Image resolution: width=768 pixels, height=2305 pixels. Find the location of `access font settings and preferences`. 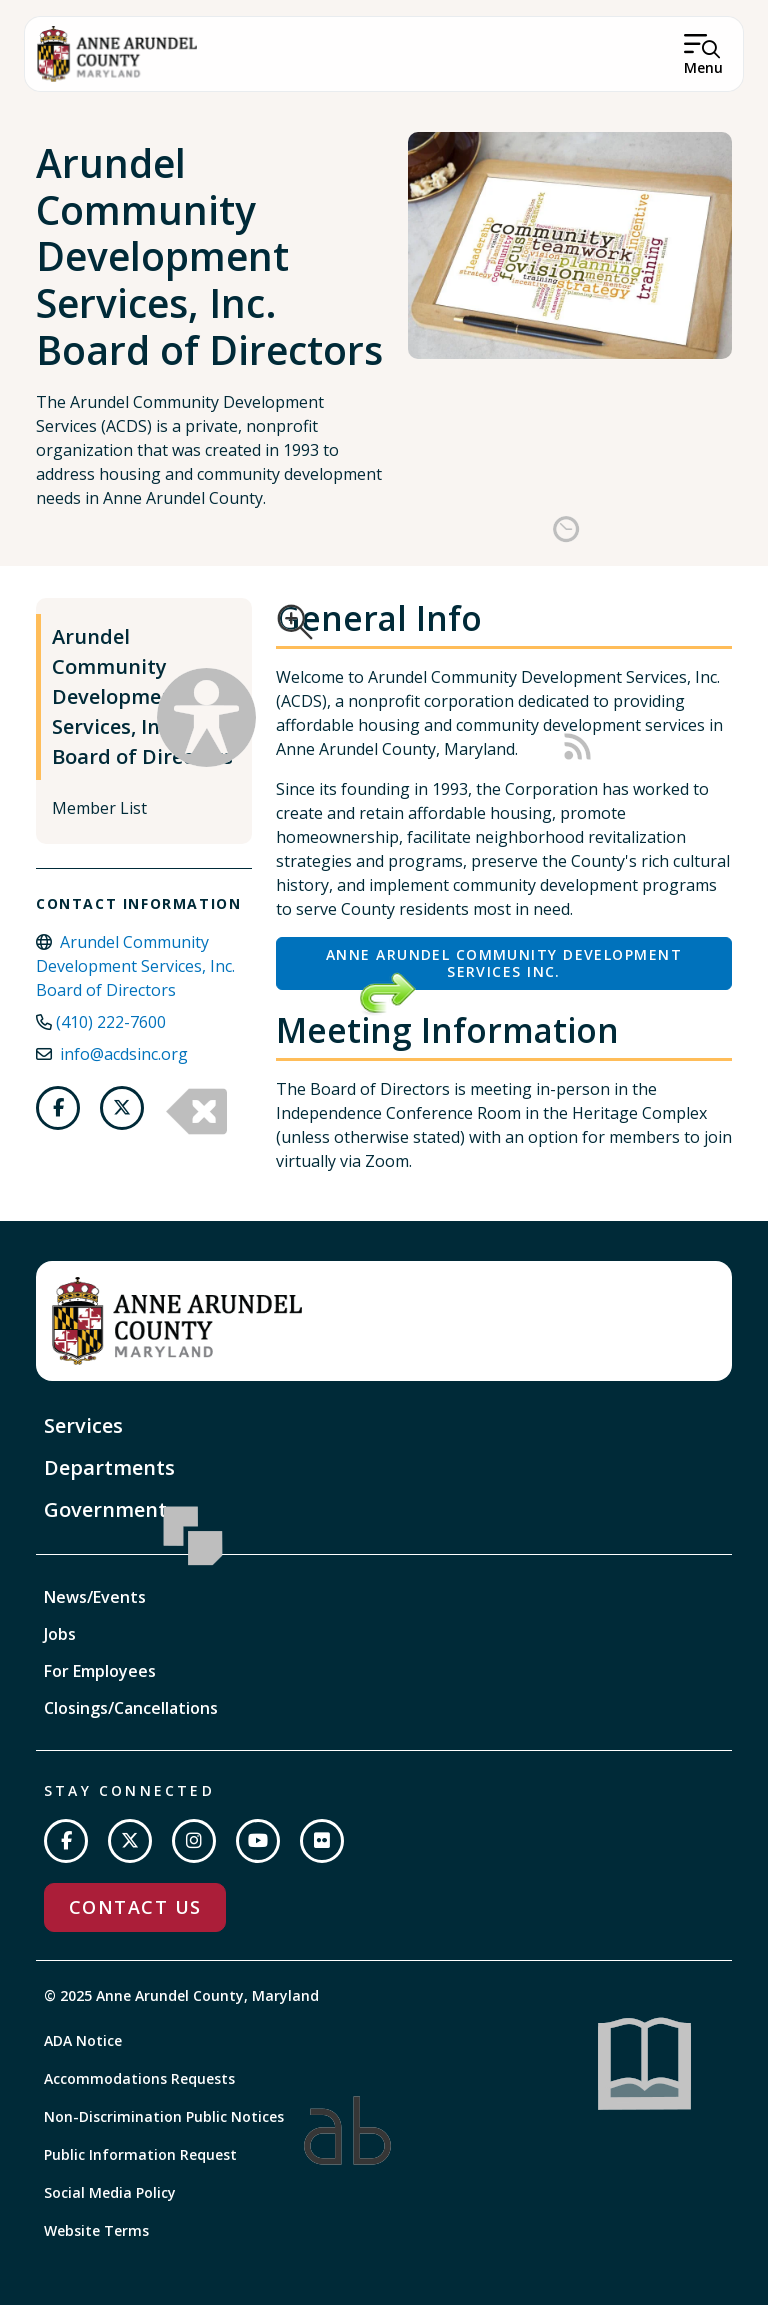

access font settings and preferences is located at coordinates (347, 2133).